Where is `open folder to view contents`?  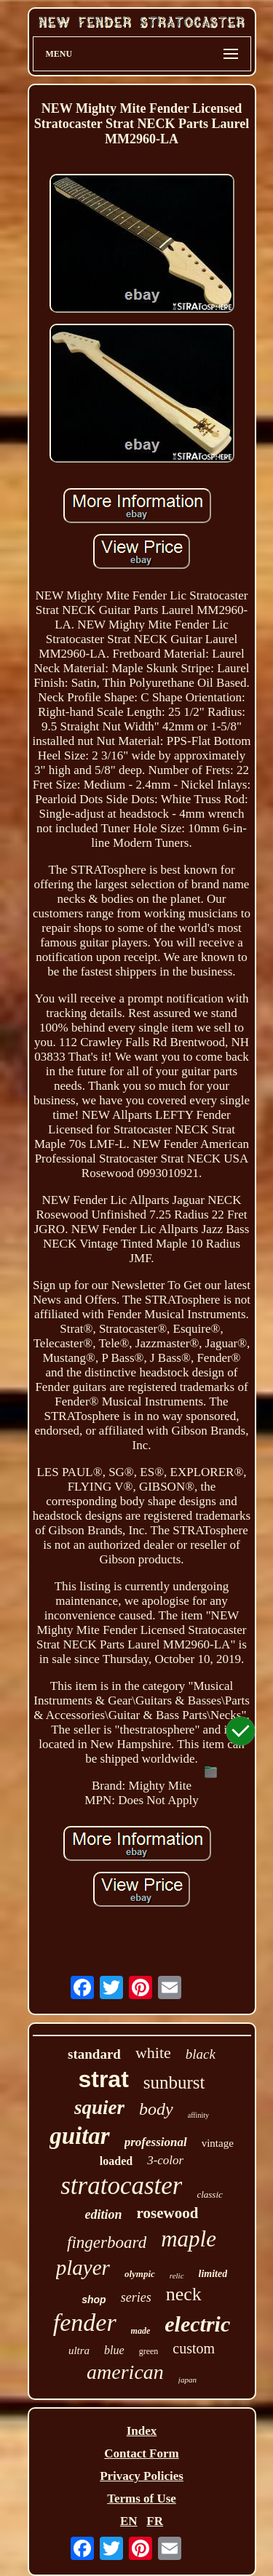
open folder to view contents is located at coordinates (210, 1771).